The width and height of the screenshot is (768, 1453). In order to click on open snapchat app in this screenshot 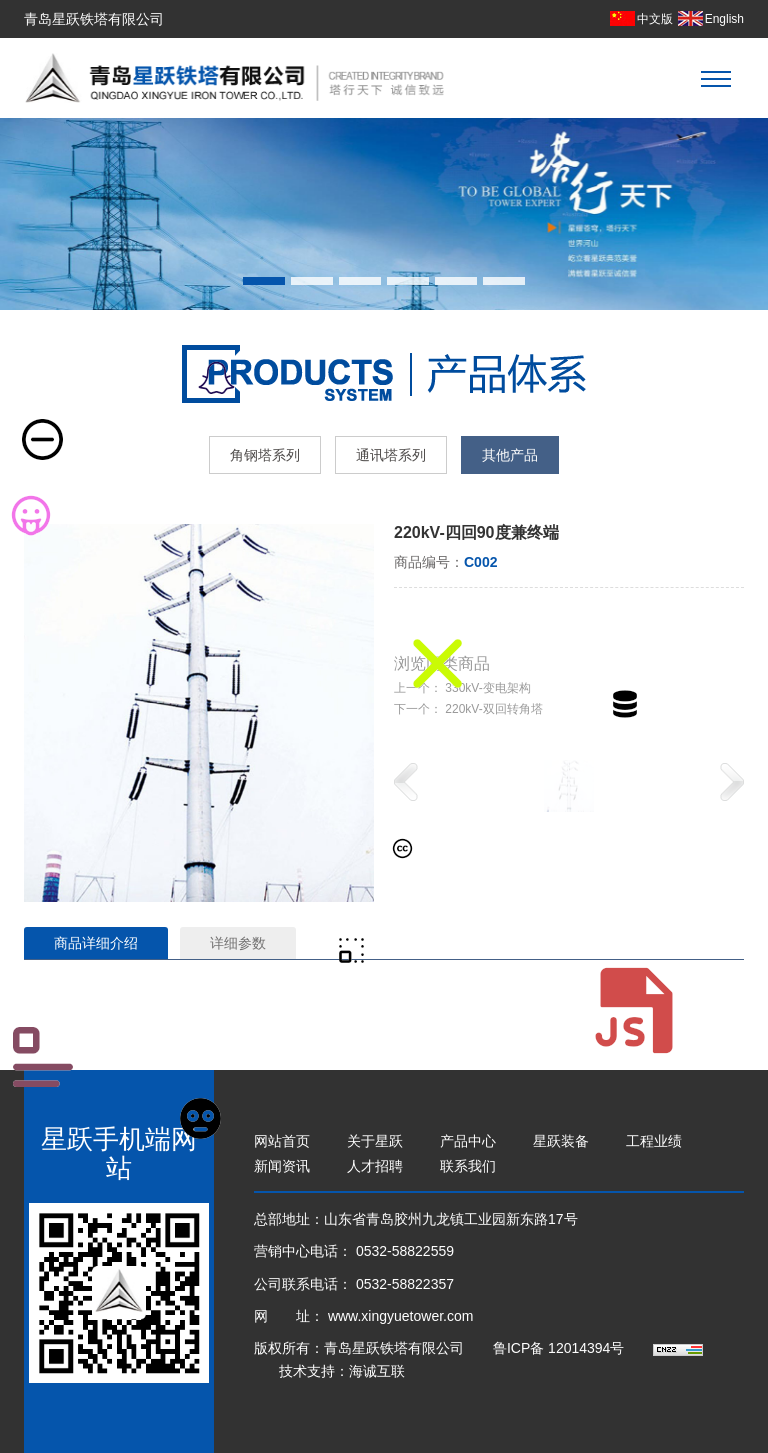, I will do `click(216, 378)`.